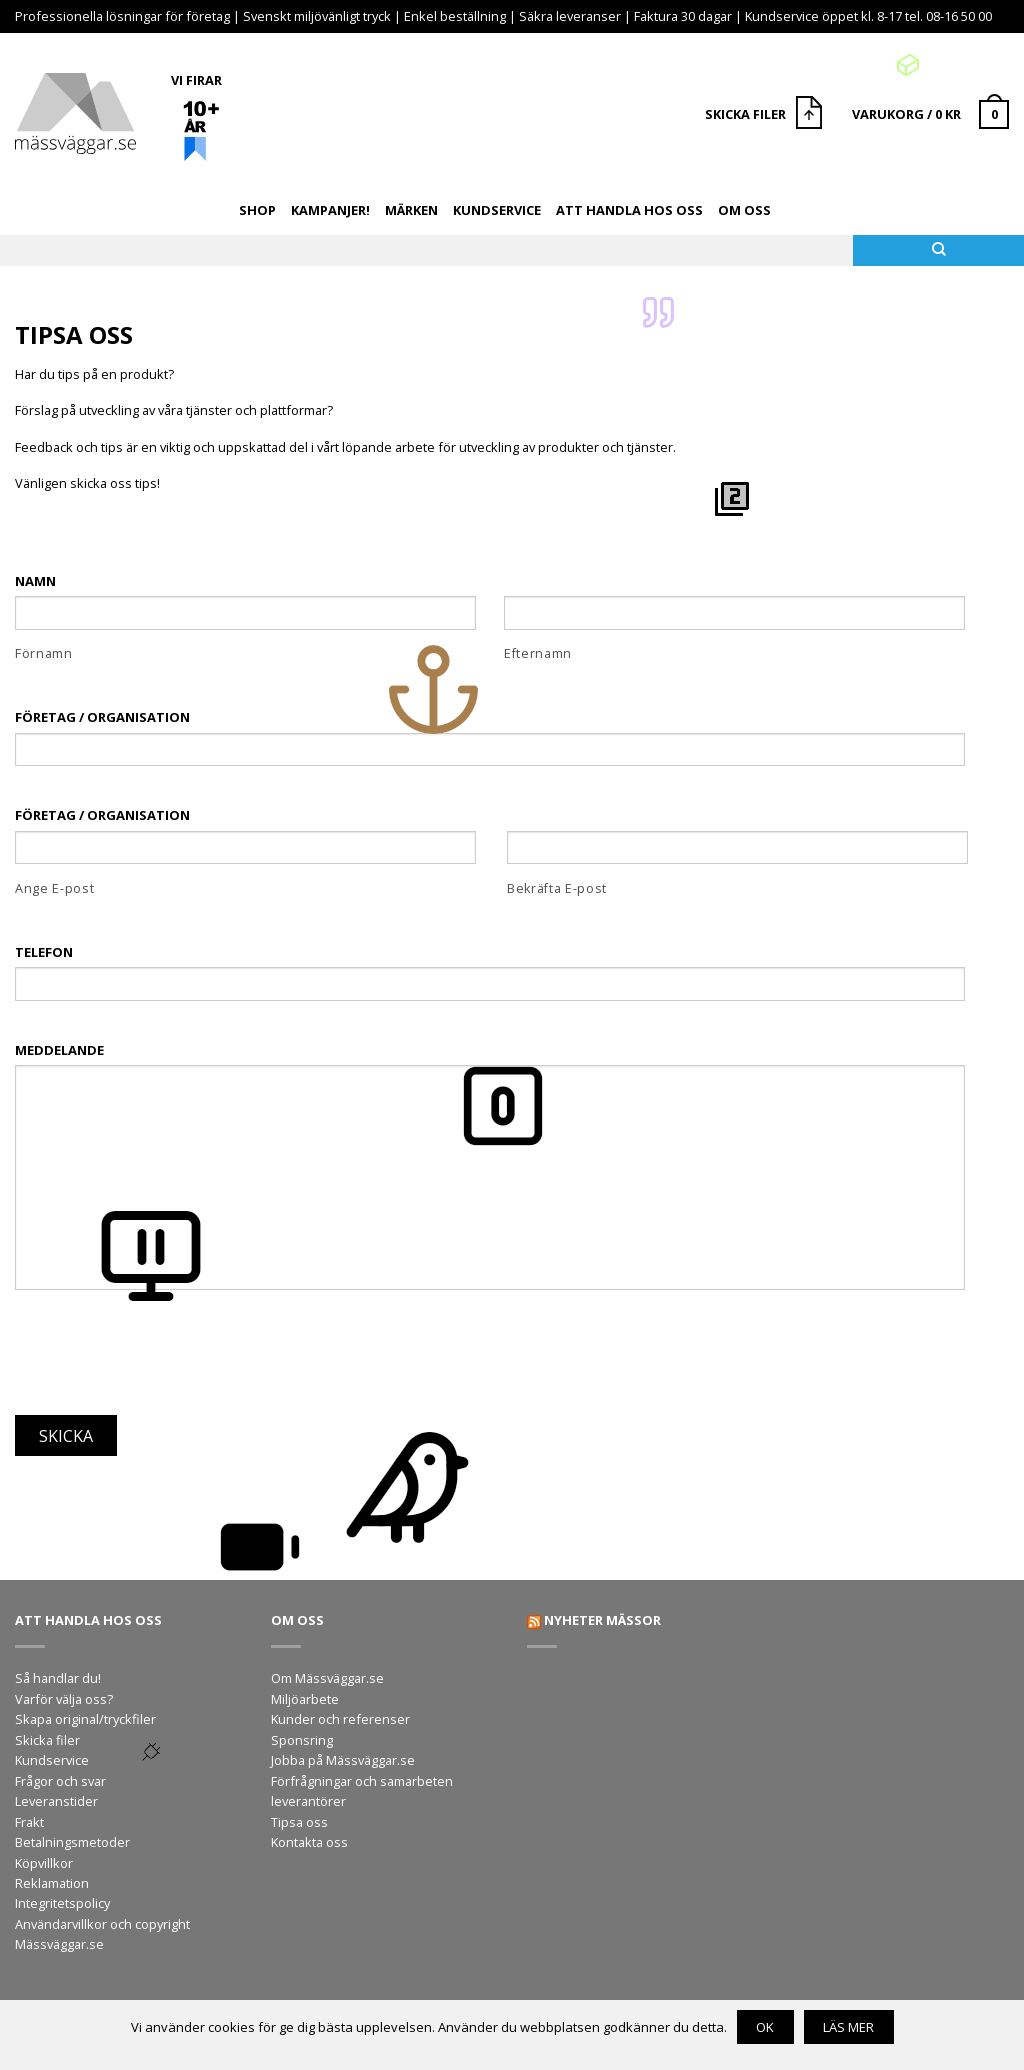  I want to click on anchor a component or element in place, so click(433, 689).